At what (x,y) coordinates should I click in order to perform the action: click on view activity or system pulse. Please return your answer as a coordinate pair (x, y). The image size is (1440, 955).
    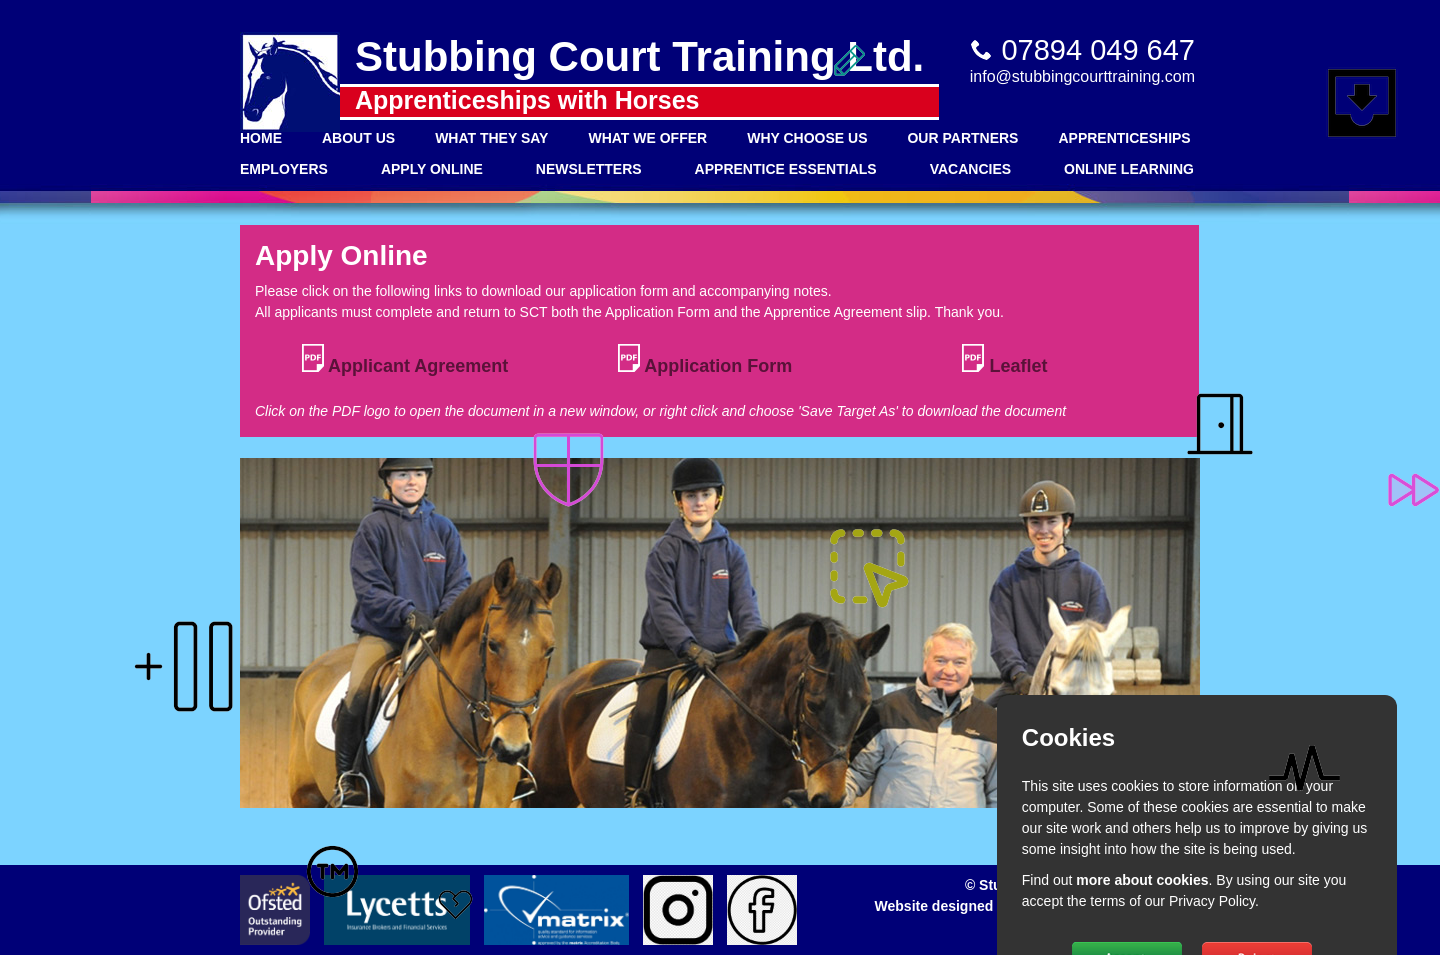
    Looking at the image, I should click on (1304, 770).